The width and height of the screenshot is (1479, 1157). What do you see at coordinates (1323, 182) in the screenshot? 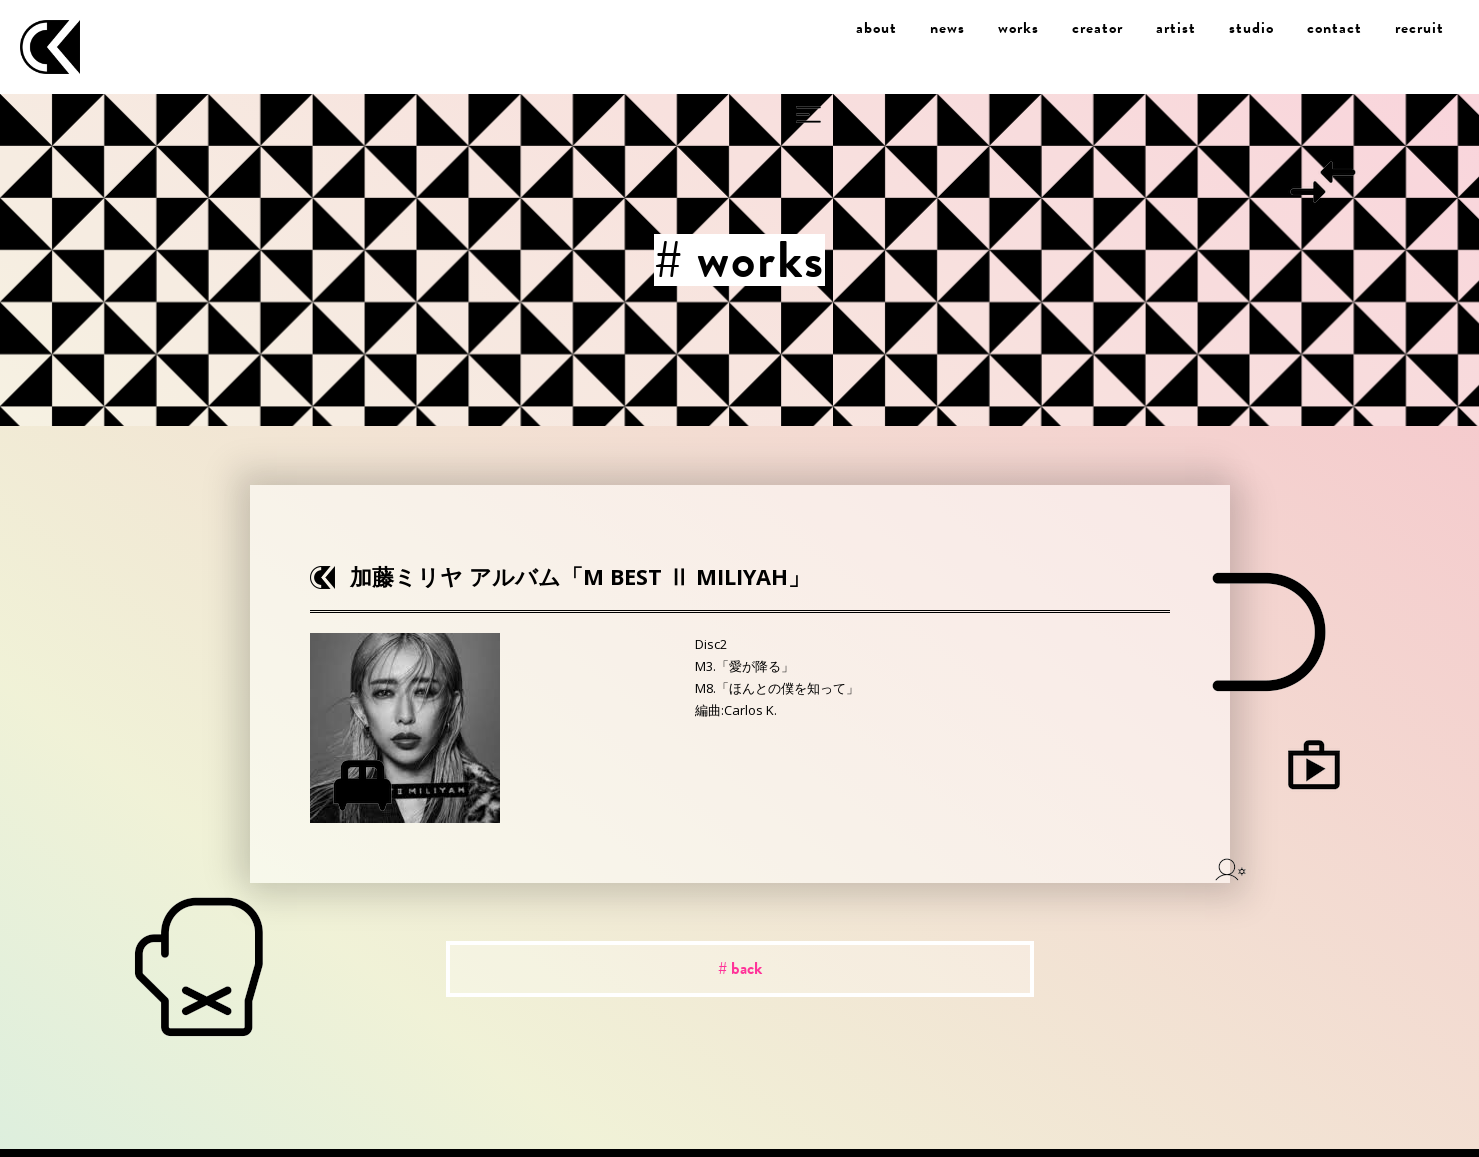
I see `compare two items or options` at bounding box center [1323, 182].